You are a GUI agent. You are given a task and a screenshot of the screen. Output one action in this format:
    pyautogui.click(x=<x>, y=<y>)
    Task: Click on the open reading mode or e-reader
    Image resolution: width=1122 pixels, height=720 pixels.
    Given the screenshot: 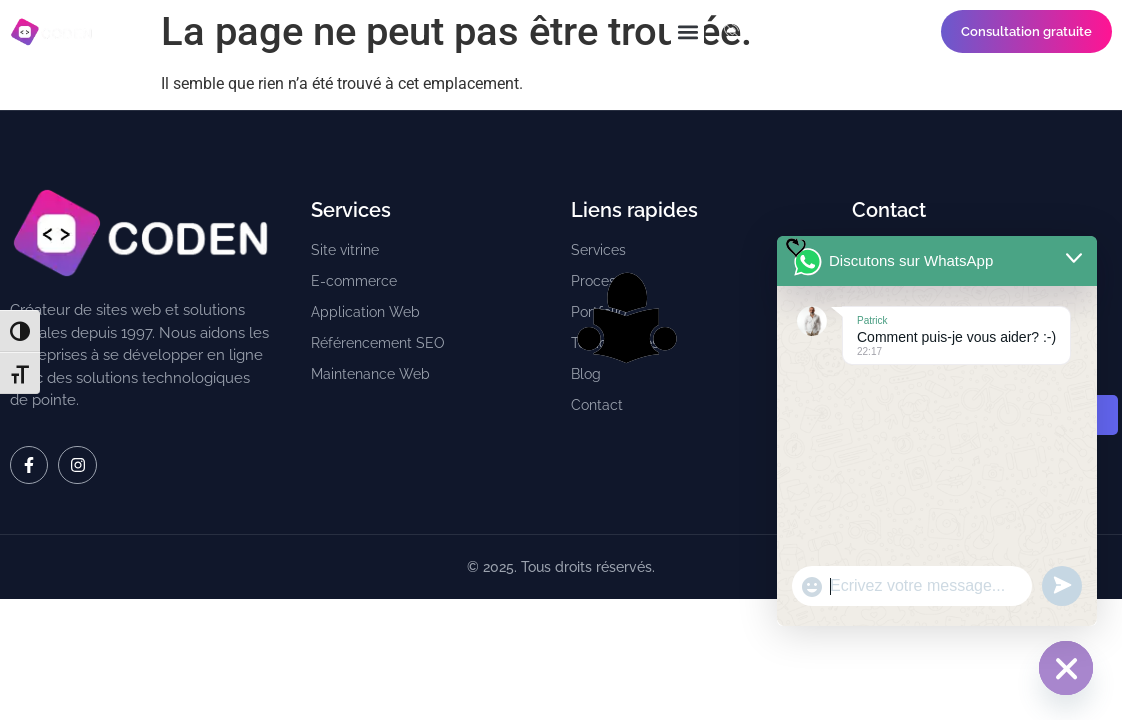 What is the action you would take?
    pyautogui.click(x=627, y=318)
    